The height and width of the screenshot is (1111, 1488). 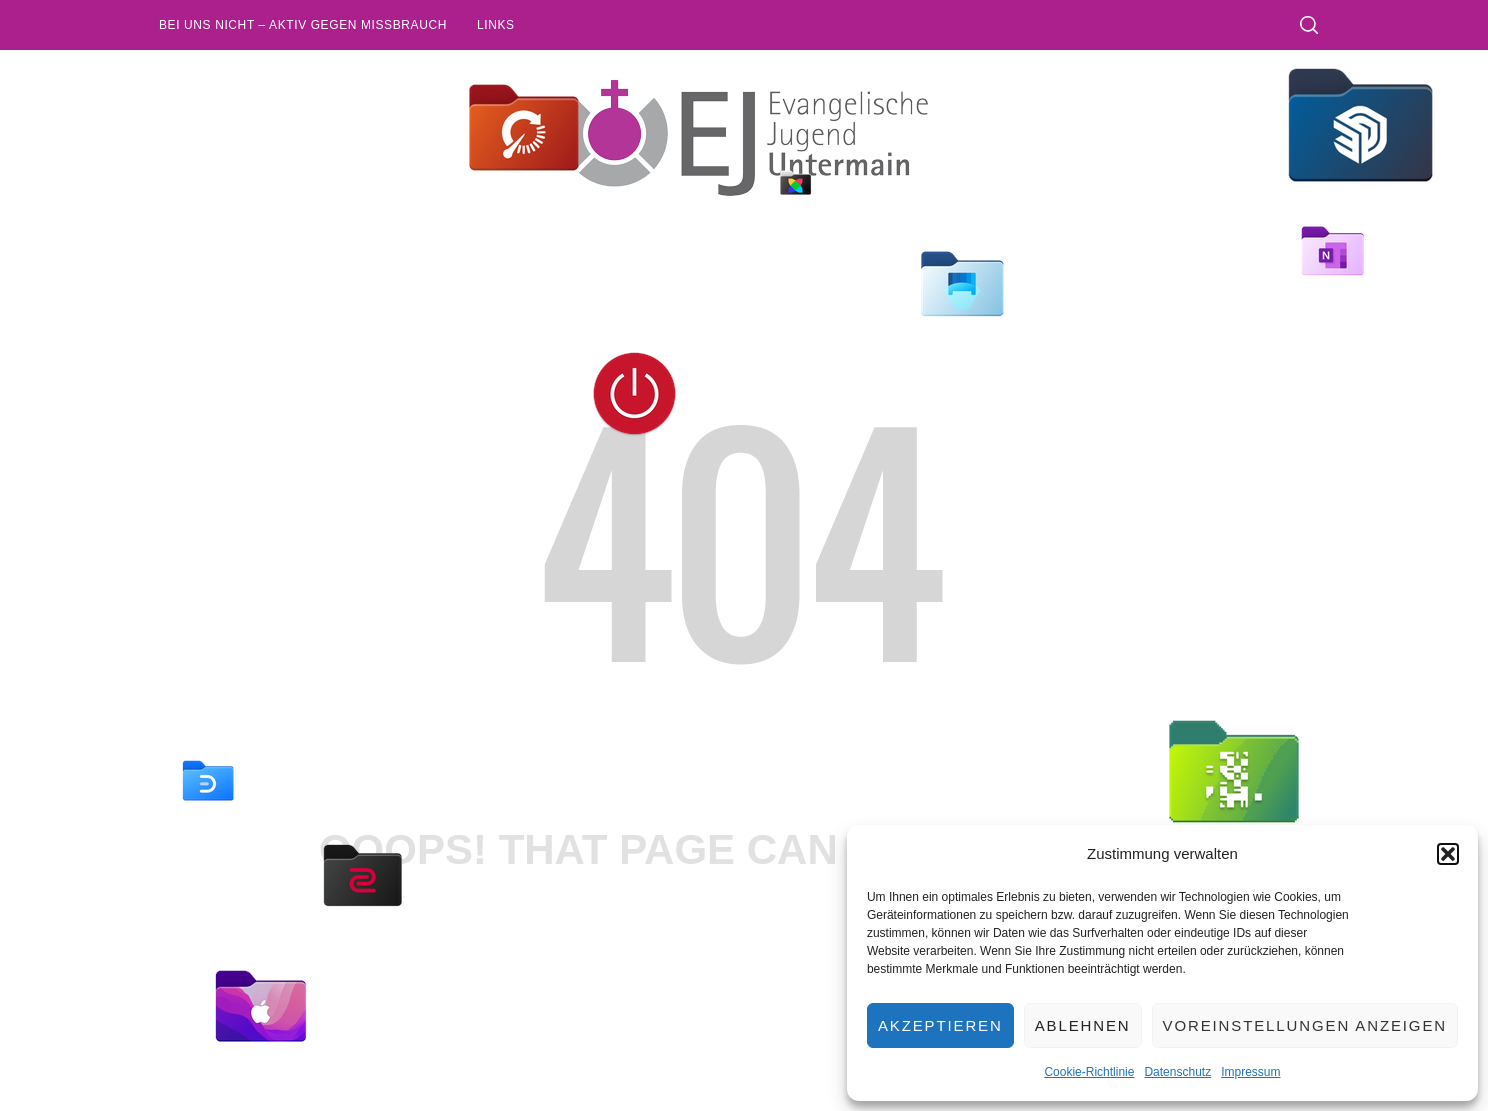 I want to click on open microsoft warehouse management files, so click(x=962, y=286).